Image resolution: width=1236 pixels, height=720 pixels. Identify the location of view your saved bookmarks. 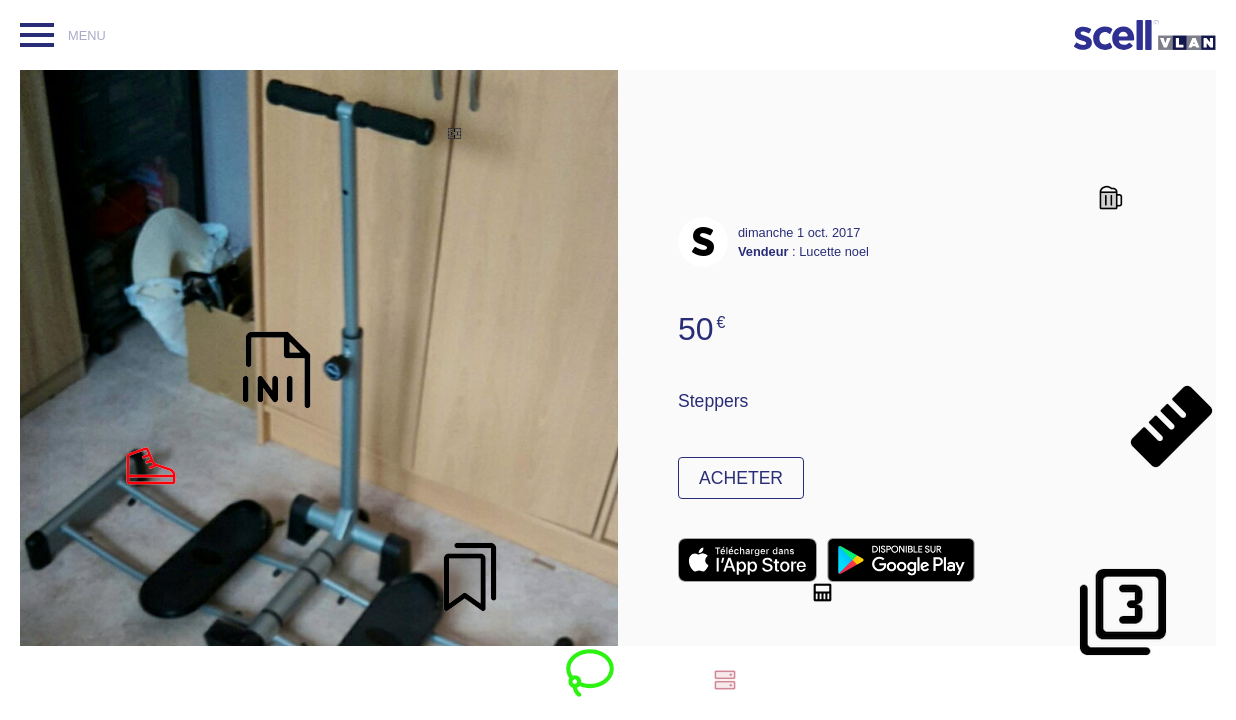
(470, 577).